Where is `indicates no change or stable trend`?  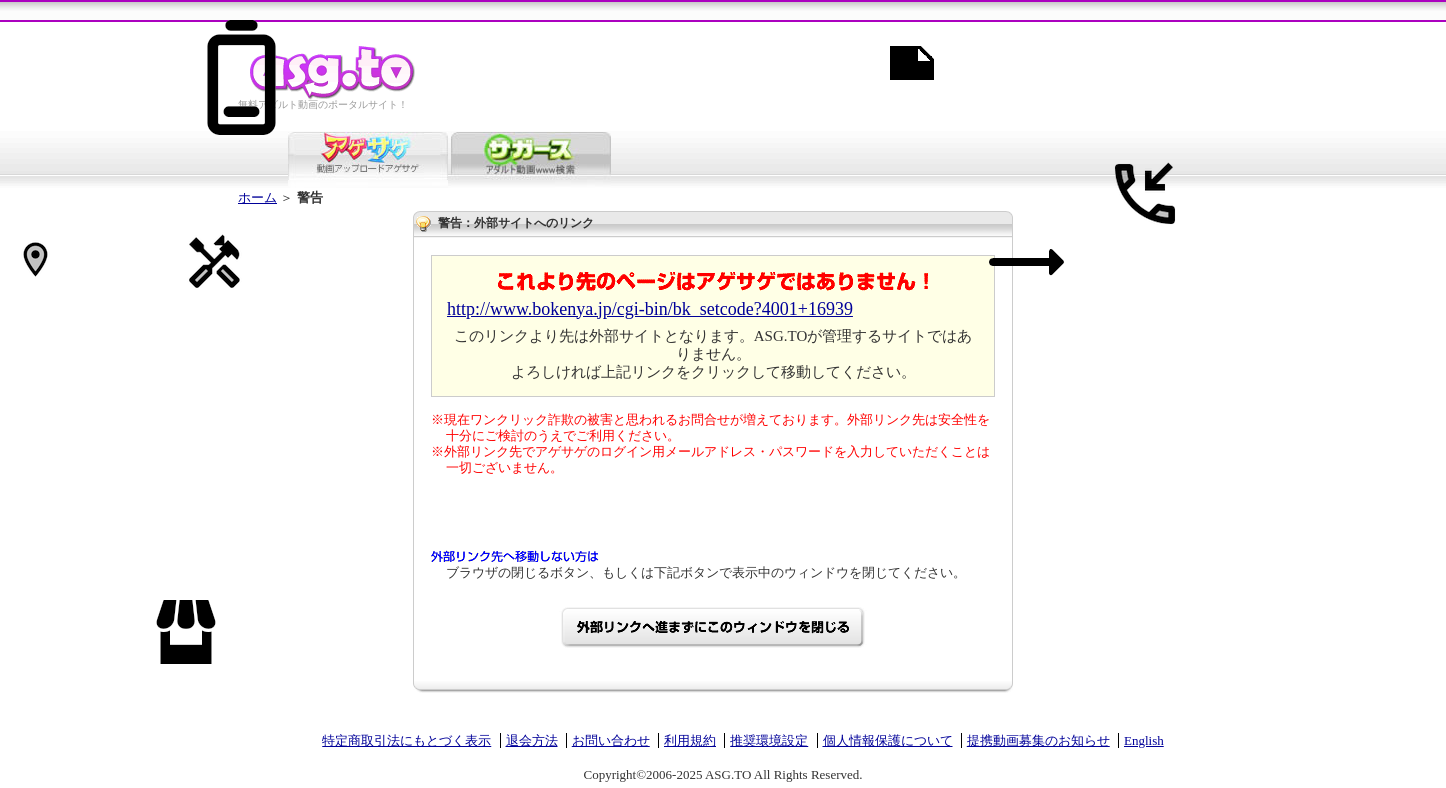 indicates no change or stable trend is located at coordinates (1025, 262).